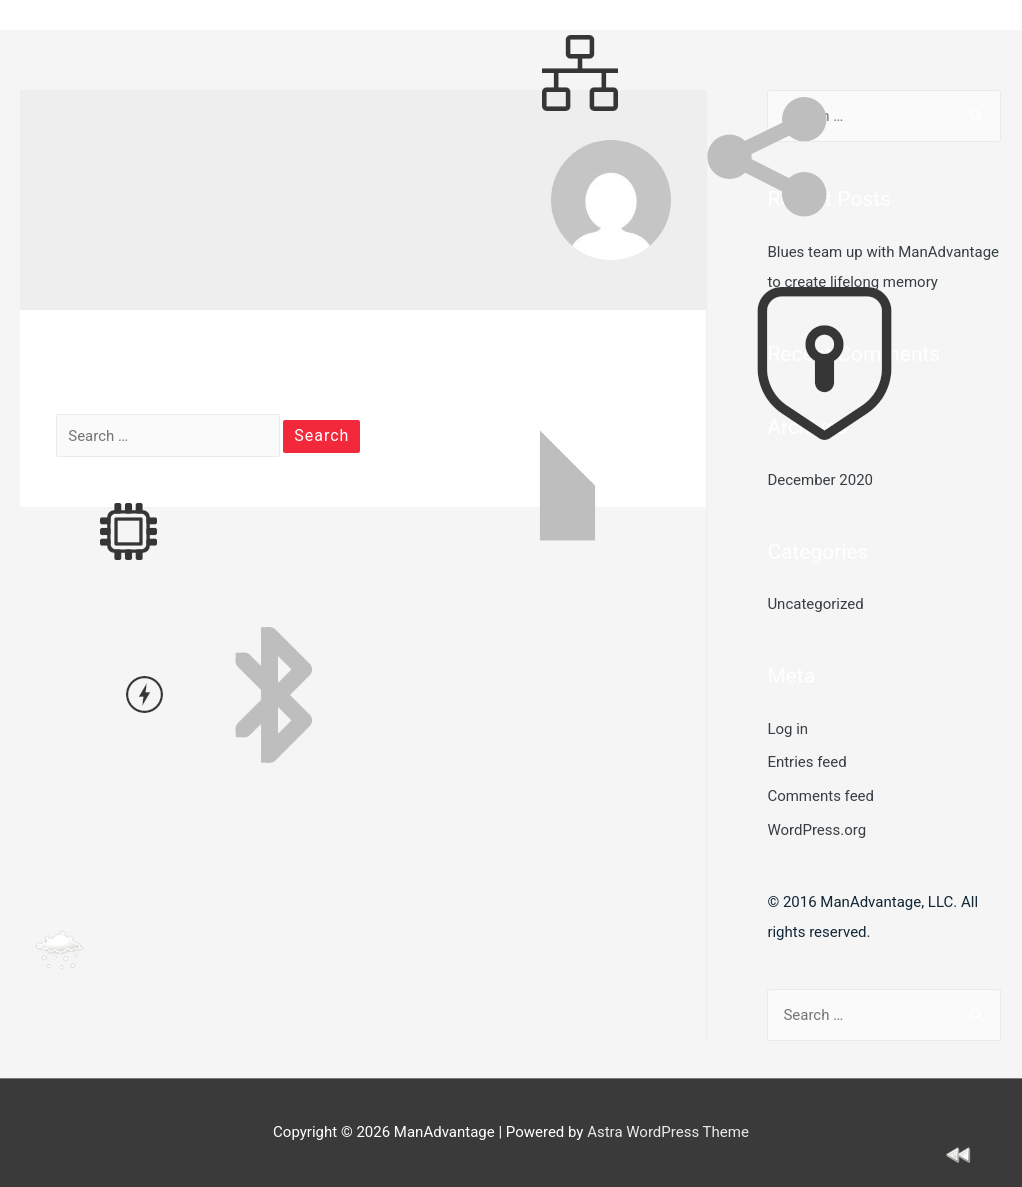  Describe the element at coordinates (767, 157) in the screenshot. I see `share this item with others` at that location.